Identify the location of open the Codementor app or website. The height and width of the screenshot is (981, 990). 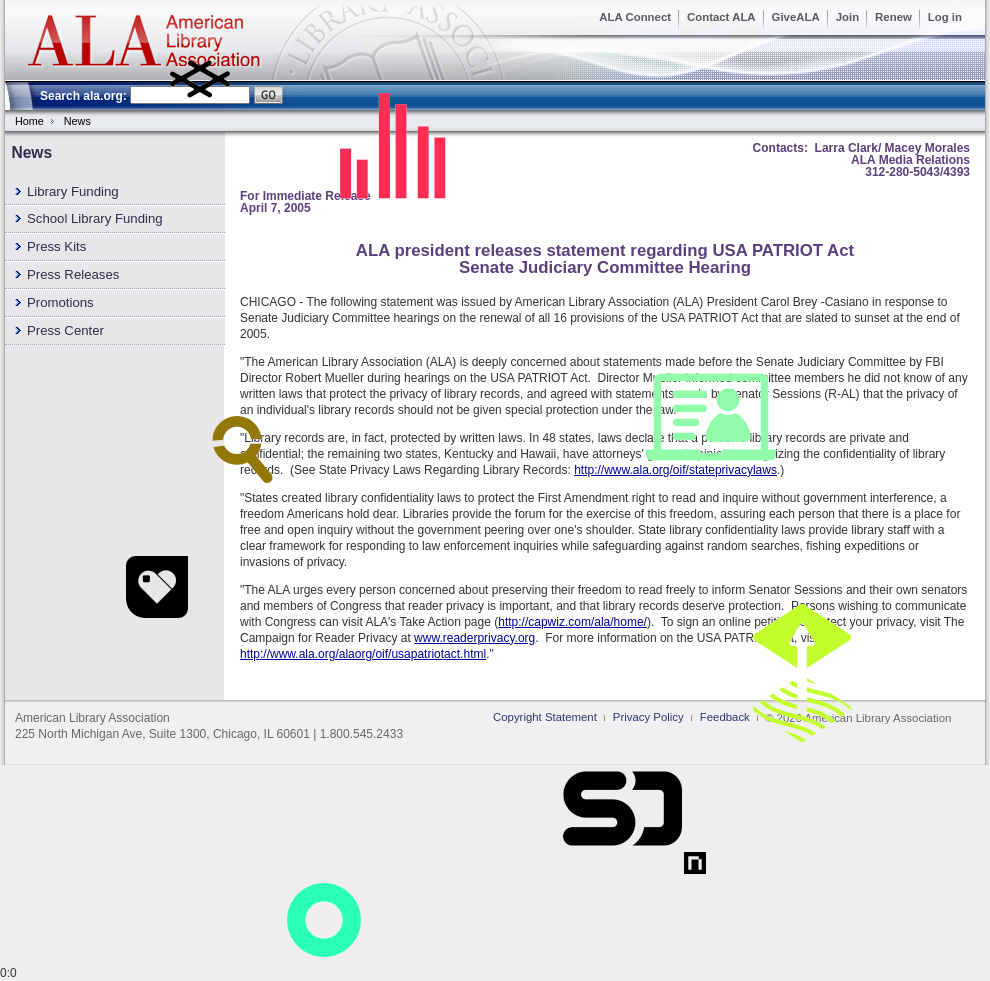
(711, 417).